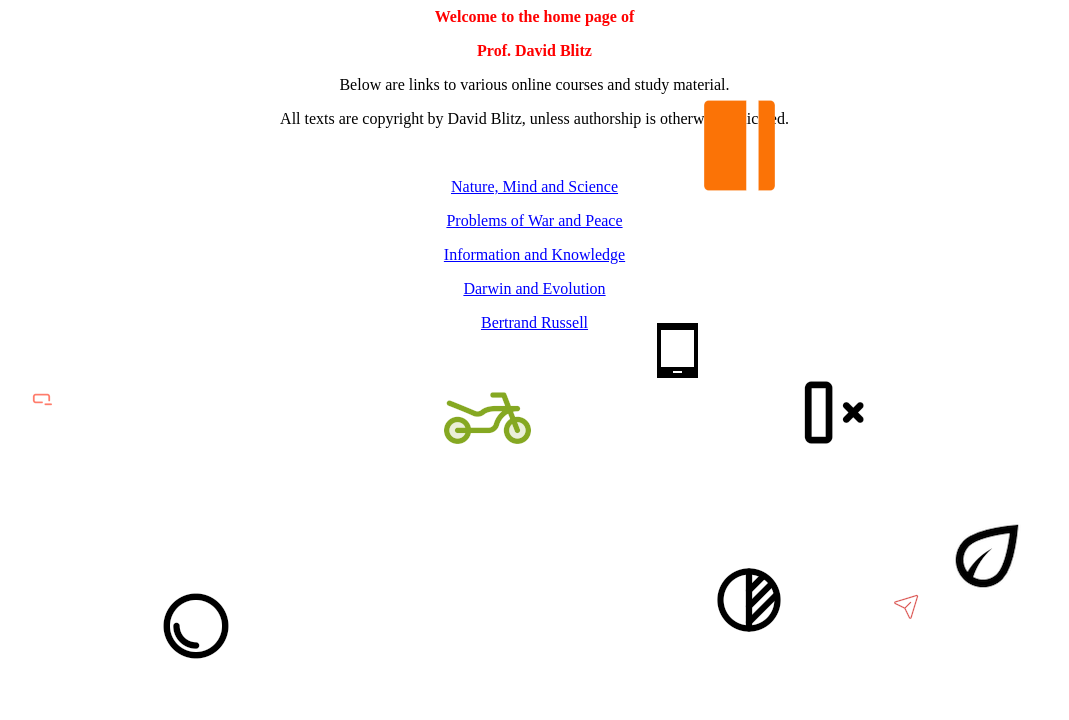 The height and width of the screenshot is (720, 1069). Describe the element at coordinates (987, 556) in the screenshot. I see `enable eco-friendly or power-saving mode` at that location.